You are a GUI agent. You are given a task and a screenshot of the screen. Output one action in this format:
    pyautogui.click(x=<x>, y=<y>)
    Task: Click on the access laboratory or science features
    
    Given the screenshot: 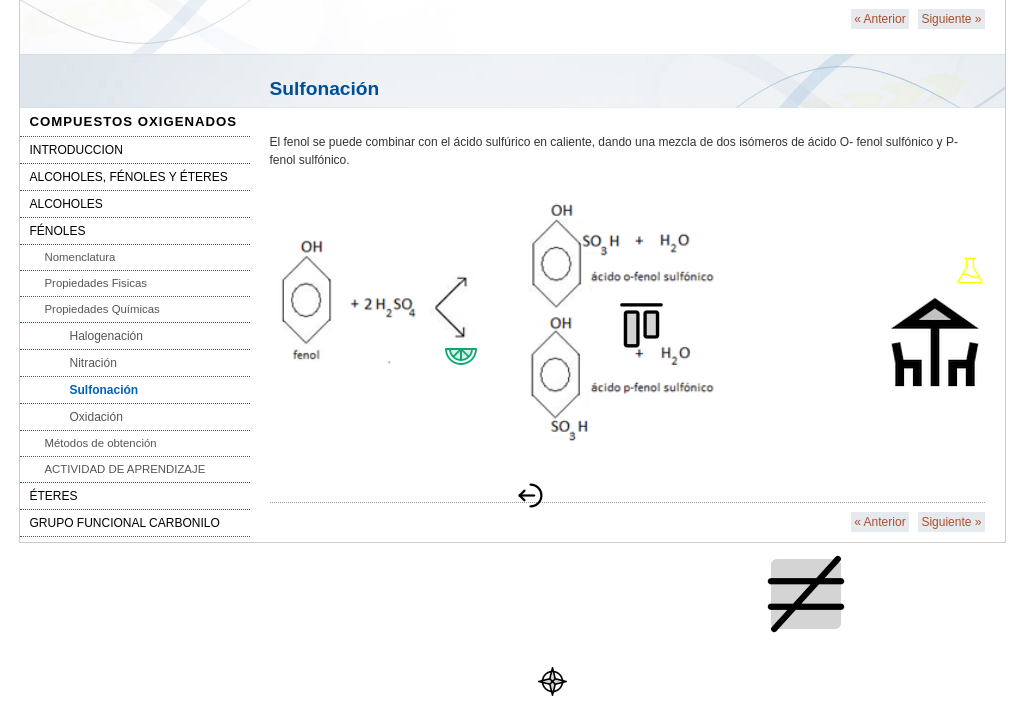 What is the action you would take?
    pyautogui.click(x=970, y=271)
    